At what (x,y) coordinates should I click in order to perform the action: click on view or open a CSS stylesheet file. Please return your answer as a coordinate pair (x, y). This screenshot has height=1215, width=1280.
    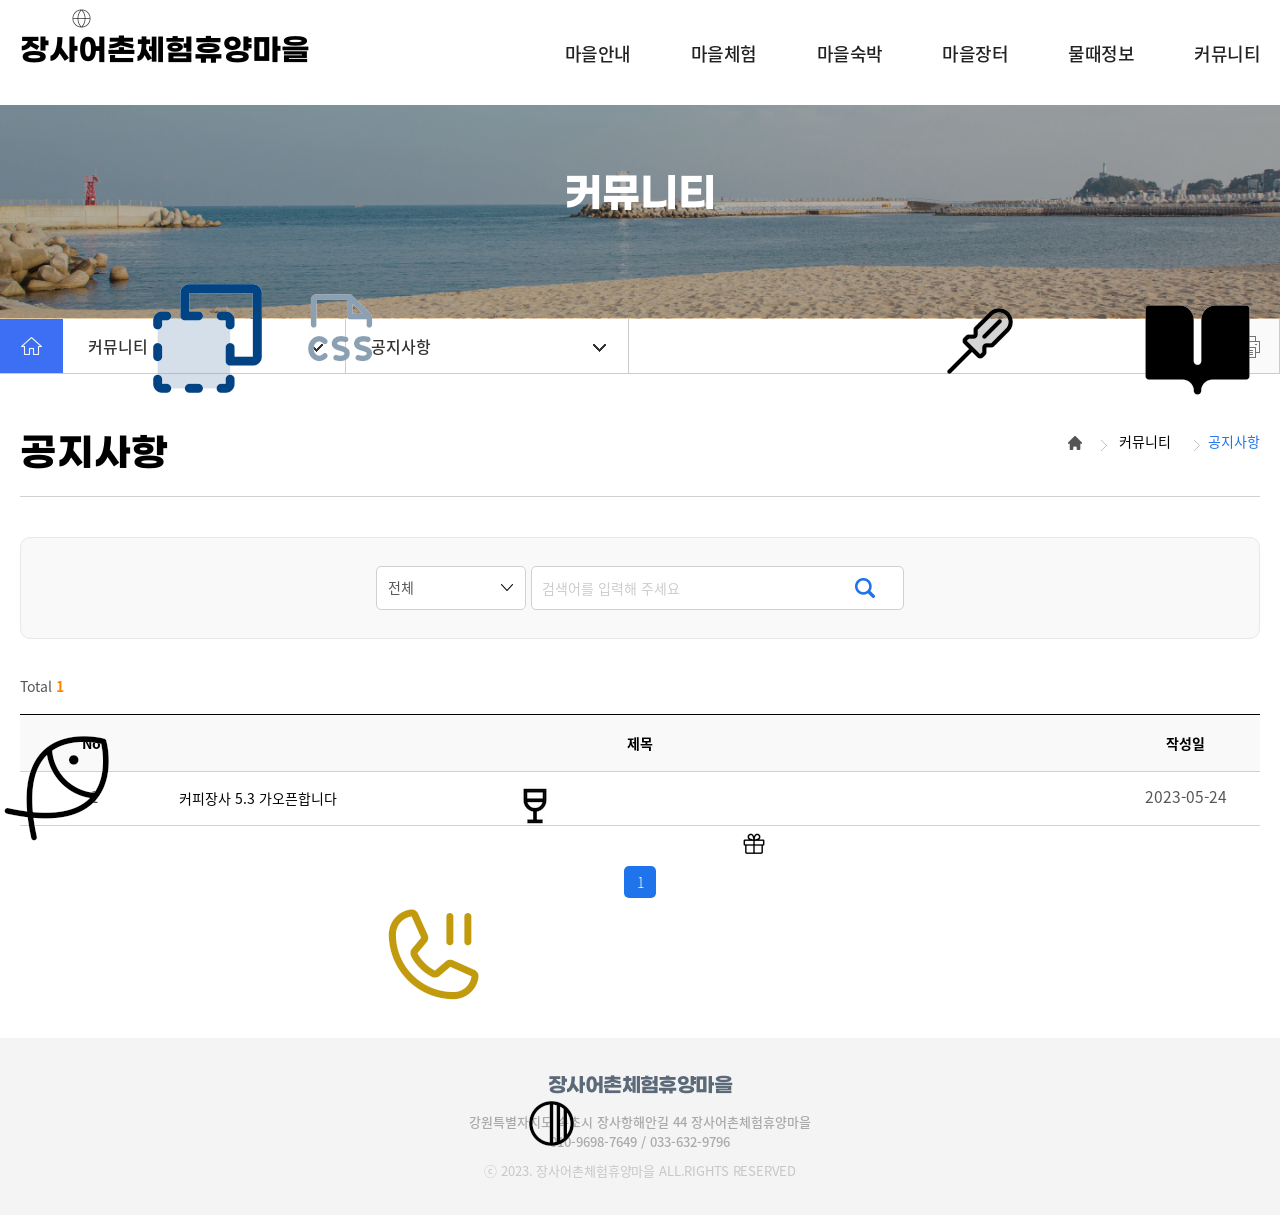
    Looking at the image, I should click on (341, 330).